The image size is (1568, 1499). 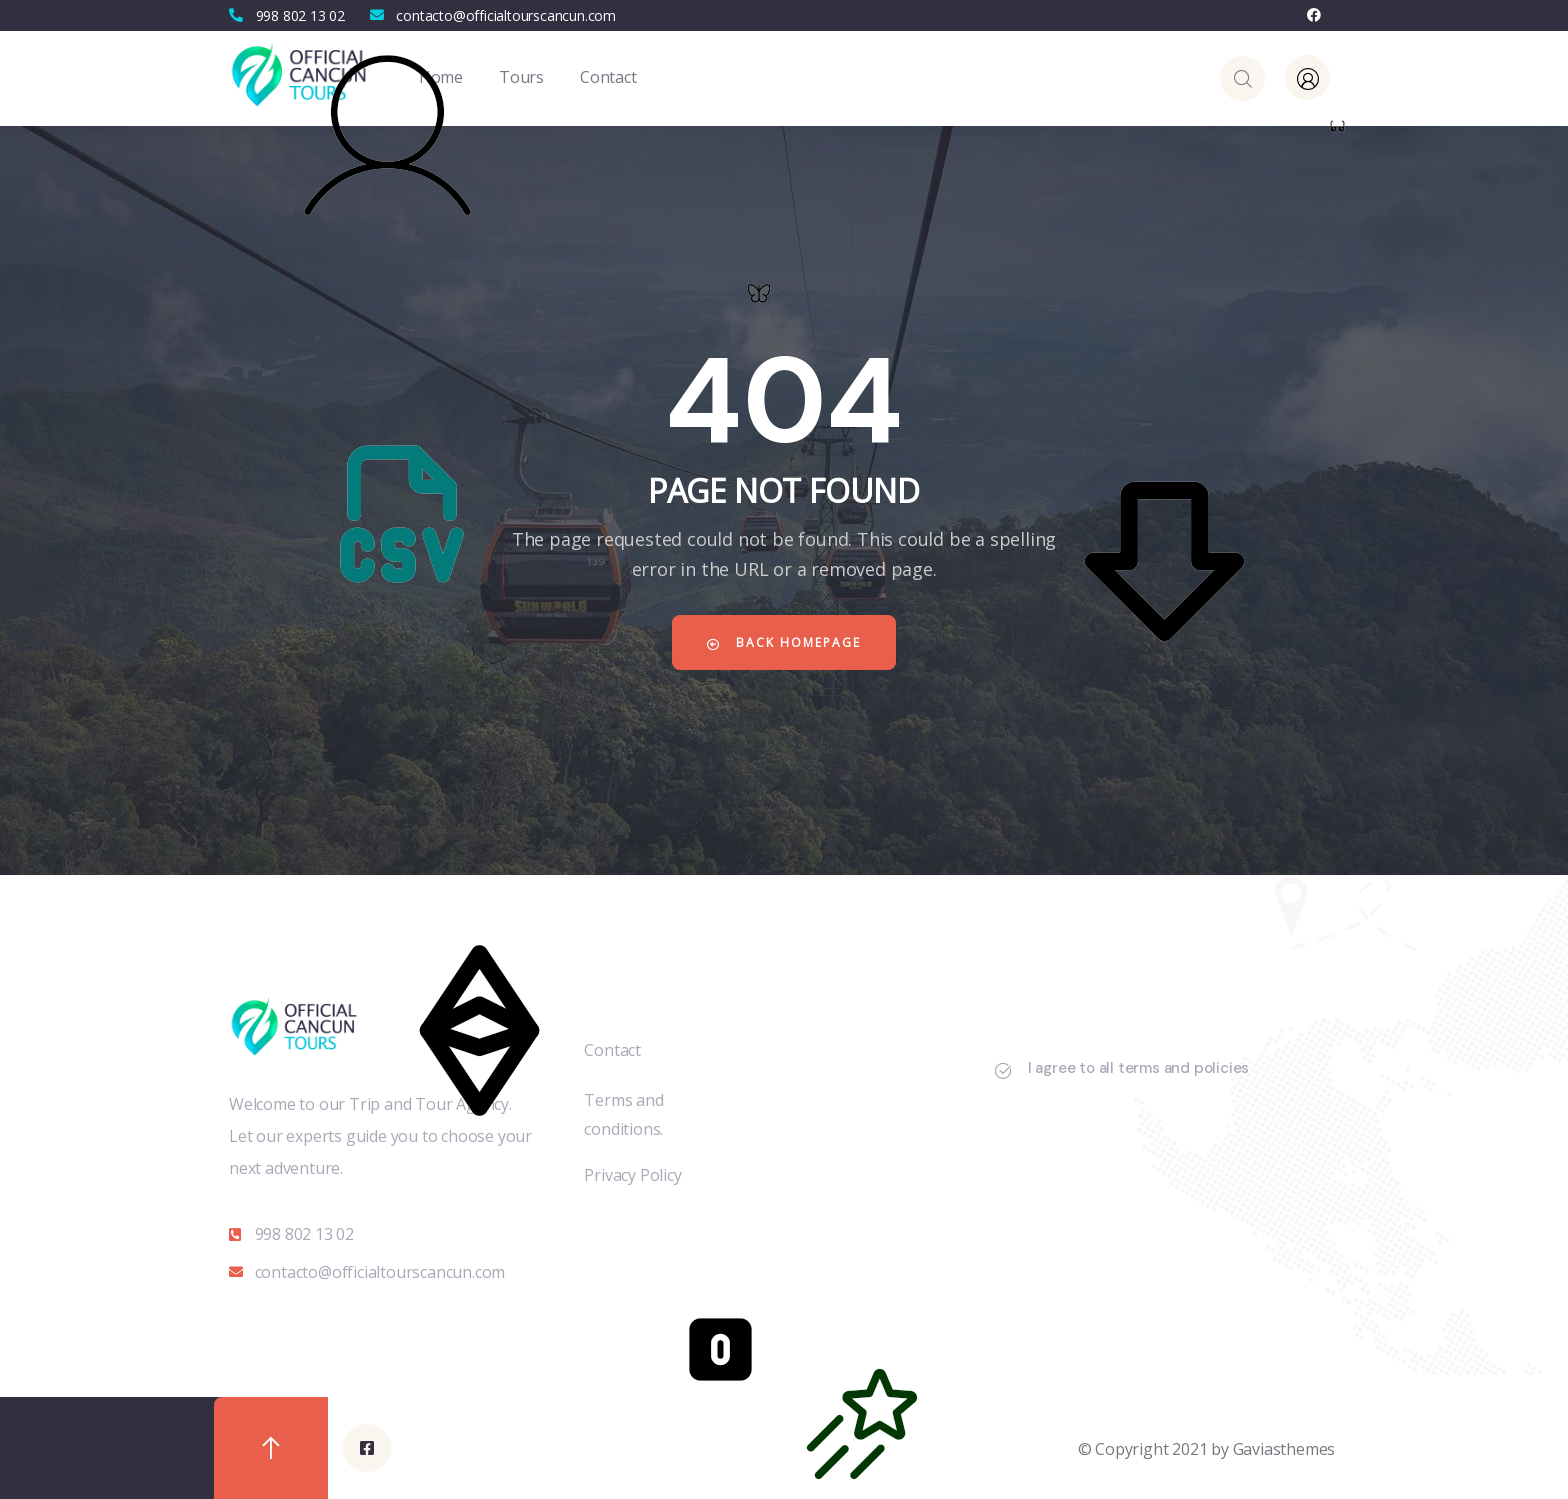 I want to click on view ethereum wallet balance, so click(x=479, y=1030).